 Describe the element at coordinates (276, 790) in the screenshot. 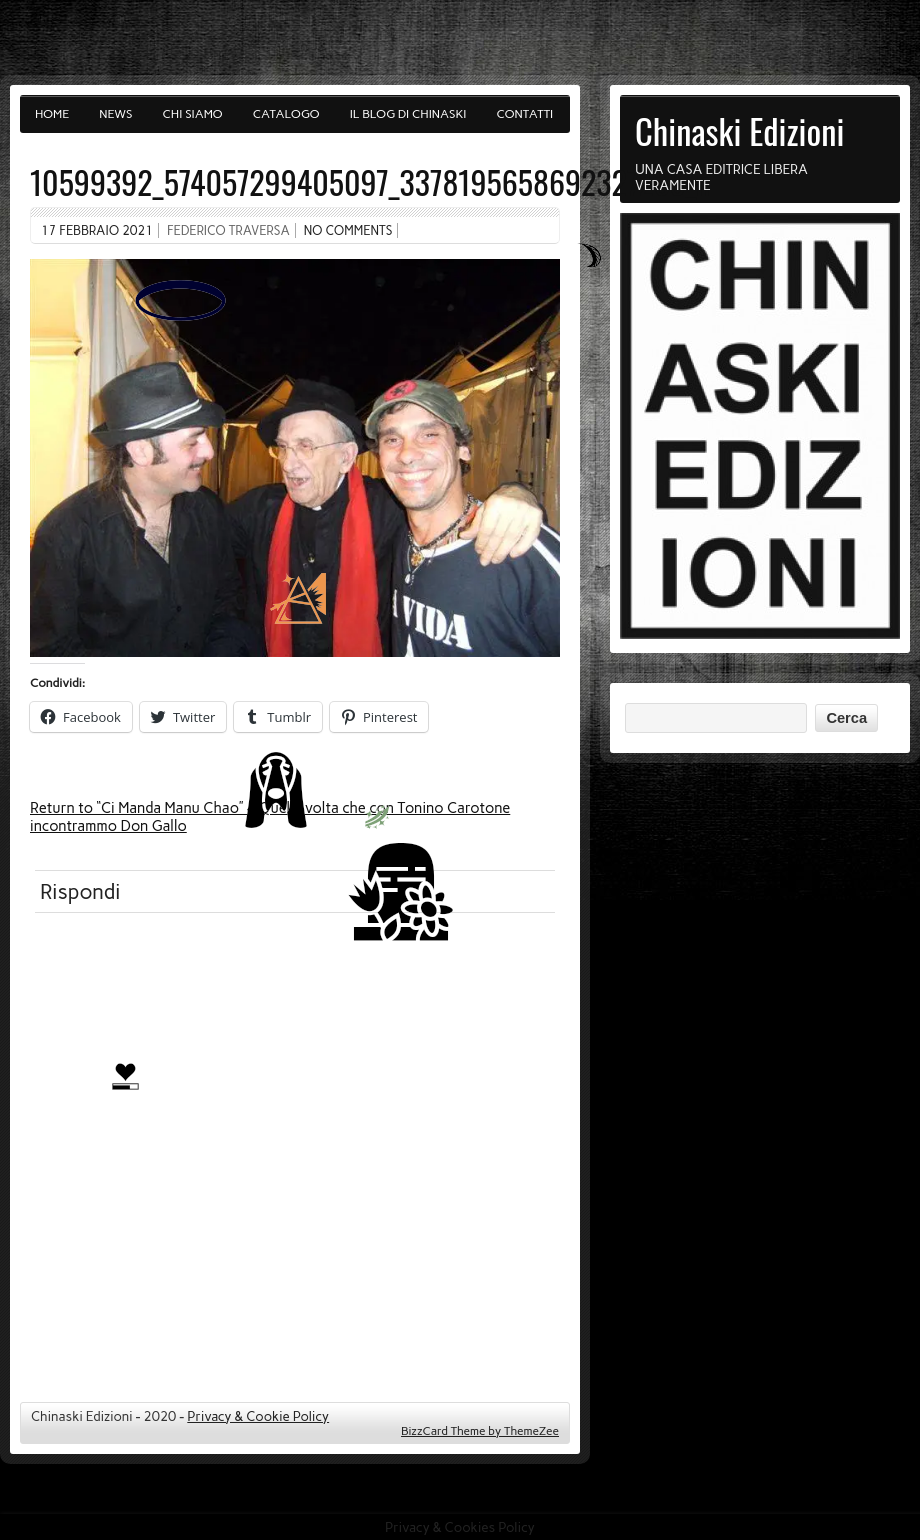

I see `select basset hound as your pet avatar` at that location.